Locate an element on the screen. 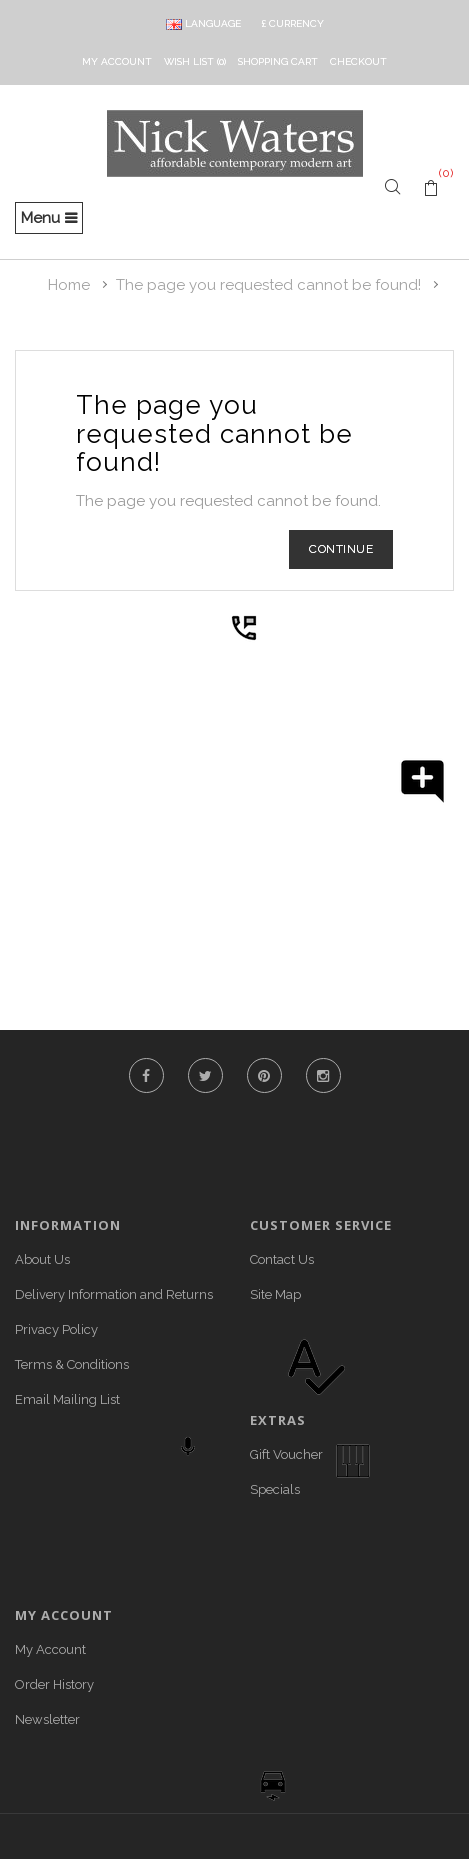 Image resolution: width=469 pixels, height=1859 pixels. locate nearby electric vehicle charging stations is located at coordinates (273, 1786).